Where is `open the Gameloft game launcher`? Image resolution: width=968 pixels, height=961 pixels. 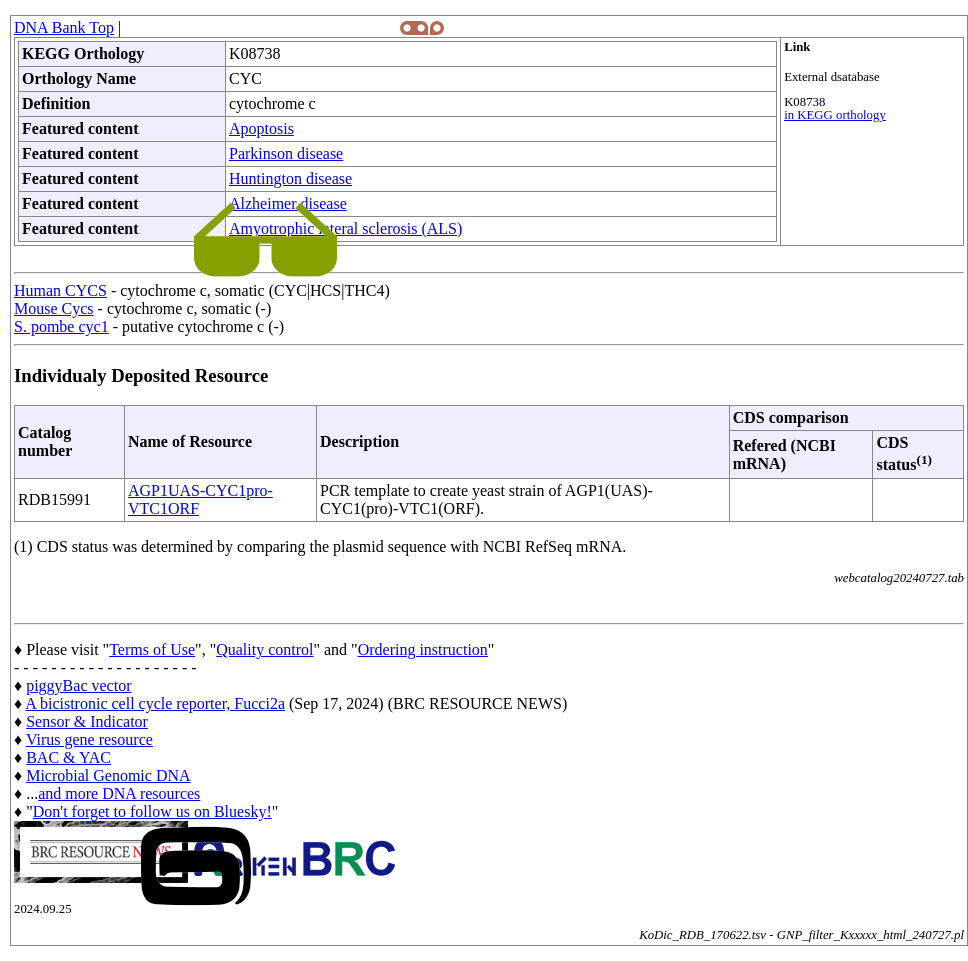 open the Gameloft game launcher is located at coordinates (196, 866).